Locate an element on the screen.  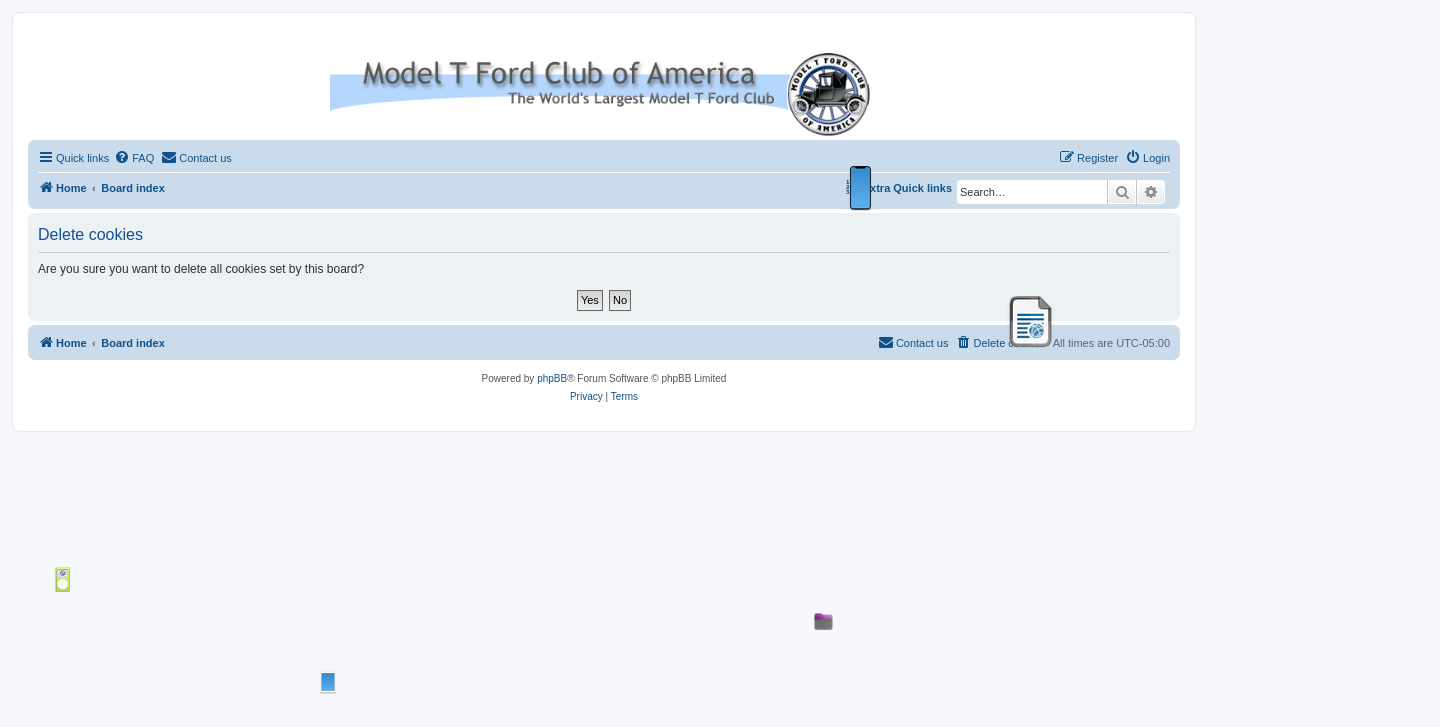
iPhone 12 Pro device icon is located at coordinates (860, 188).